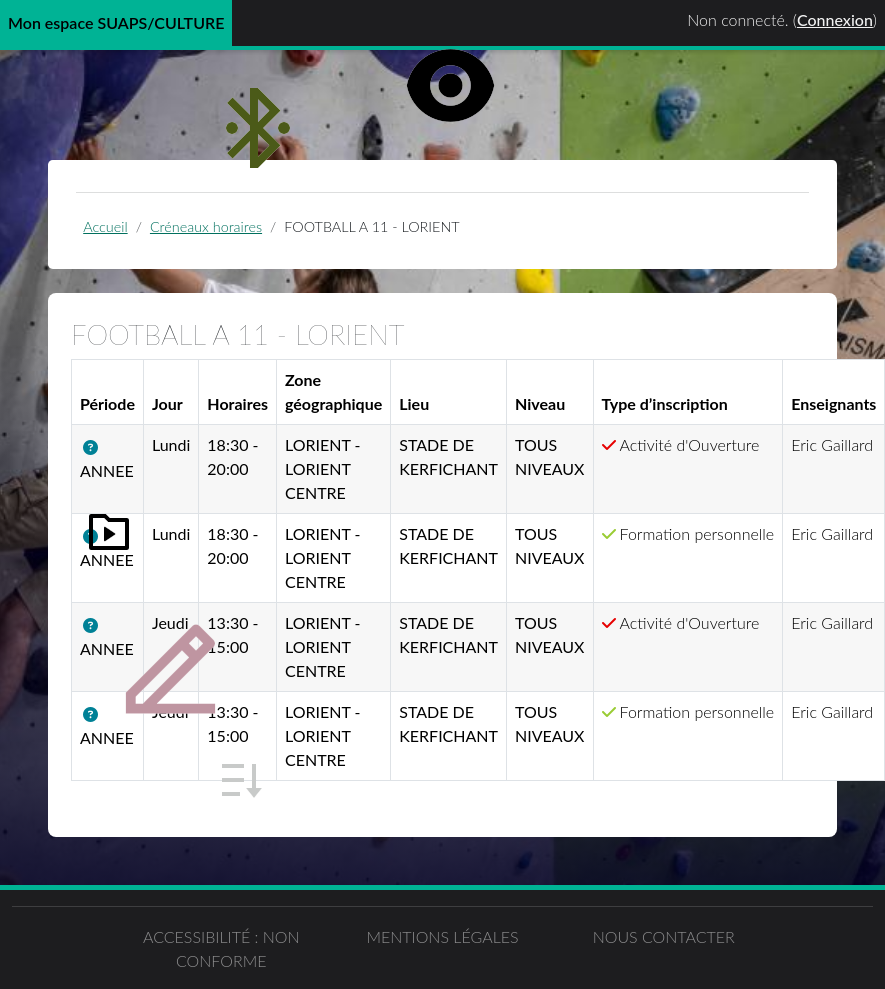  I want to click on open video files folder, so click(109, 532).